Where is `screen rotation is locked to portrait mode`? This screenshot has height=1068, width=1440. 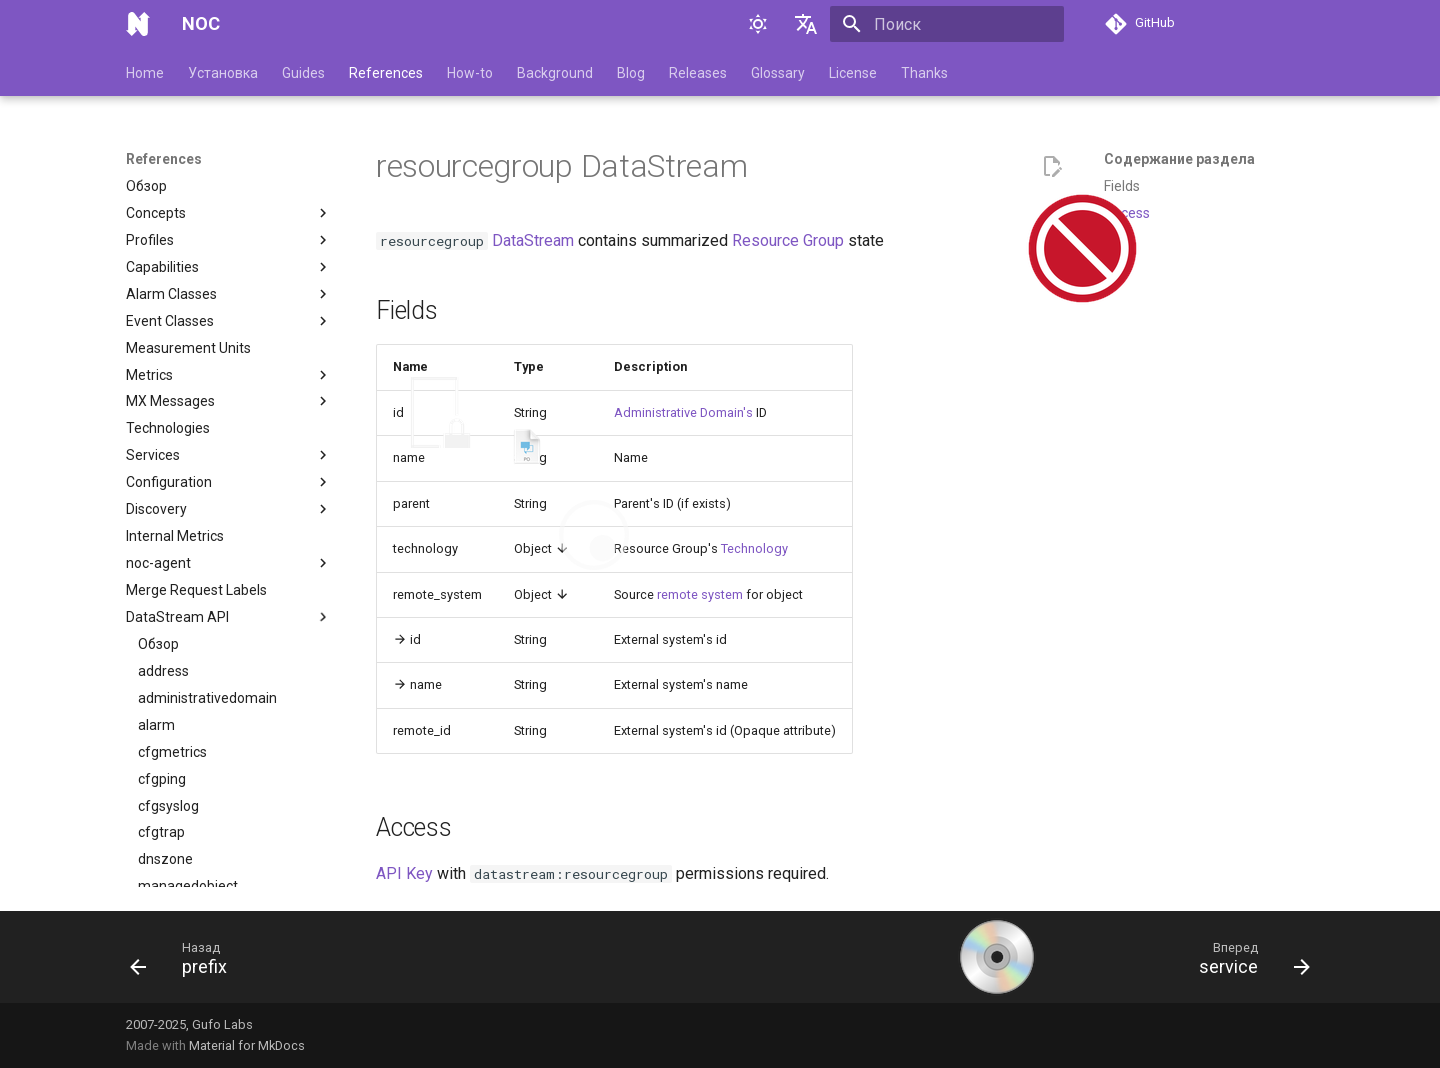
screen rotation is locked to portrait mode is located at coordinates (440, 412).